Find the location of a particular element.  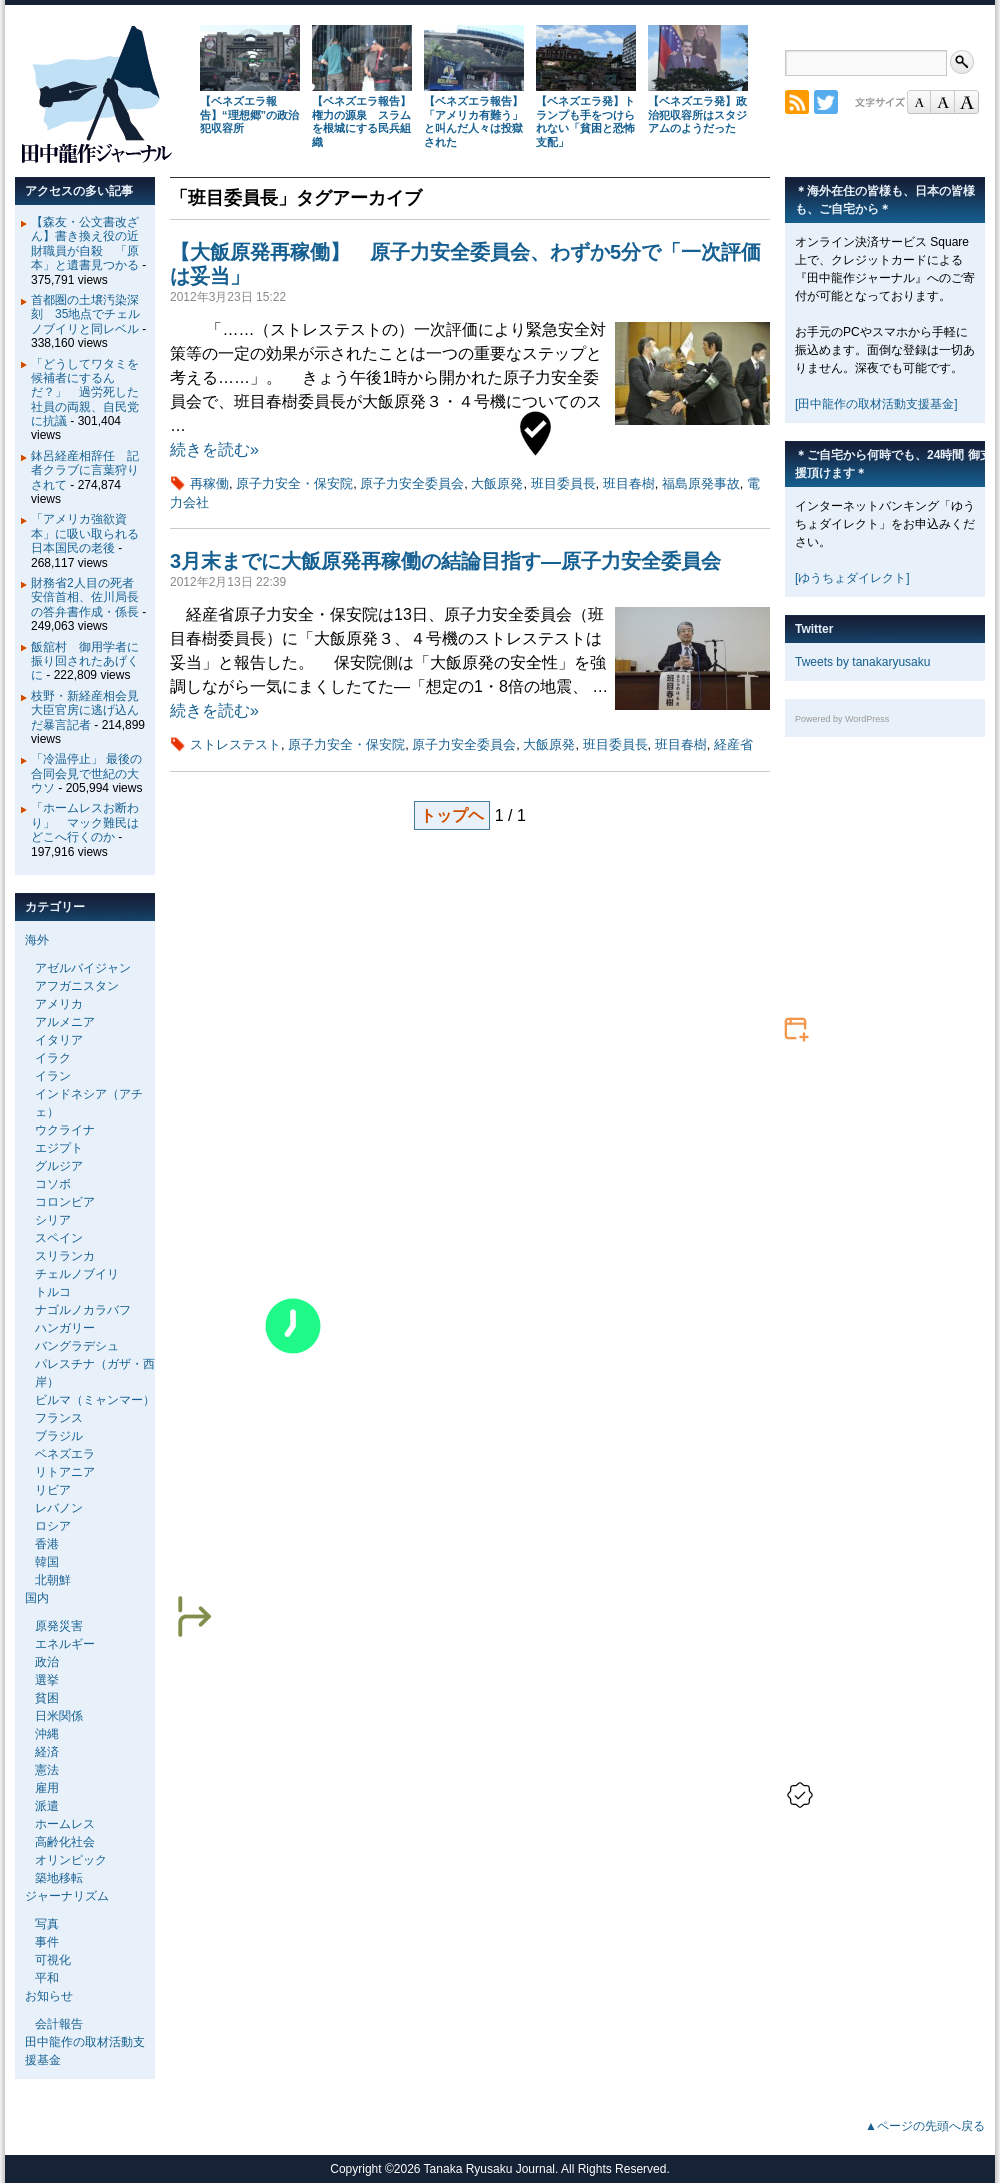

take the next right turn is located at coordinates (192, 1616).